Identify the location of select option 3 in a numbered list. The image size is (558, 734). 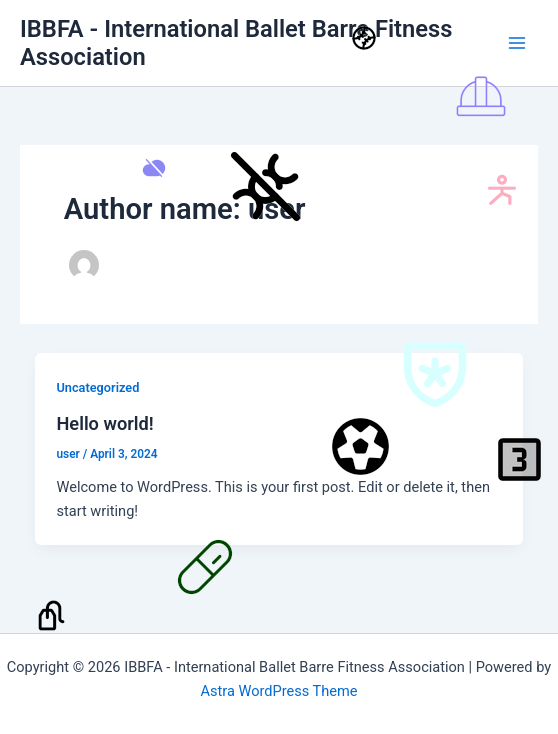
(519, 459).